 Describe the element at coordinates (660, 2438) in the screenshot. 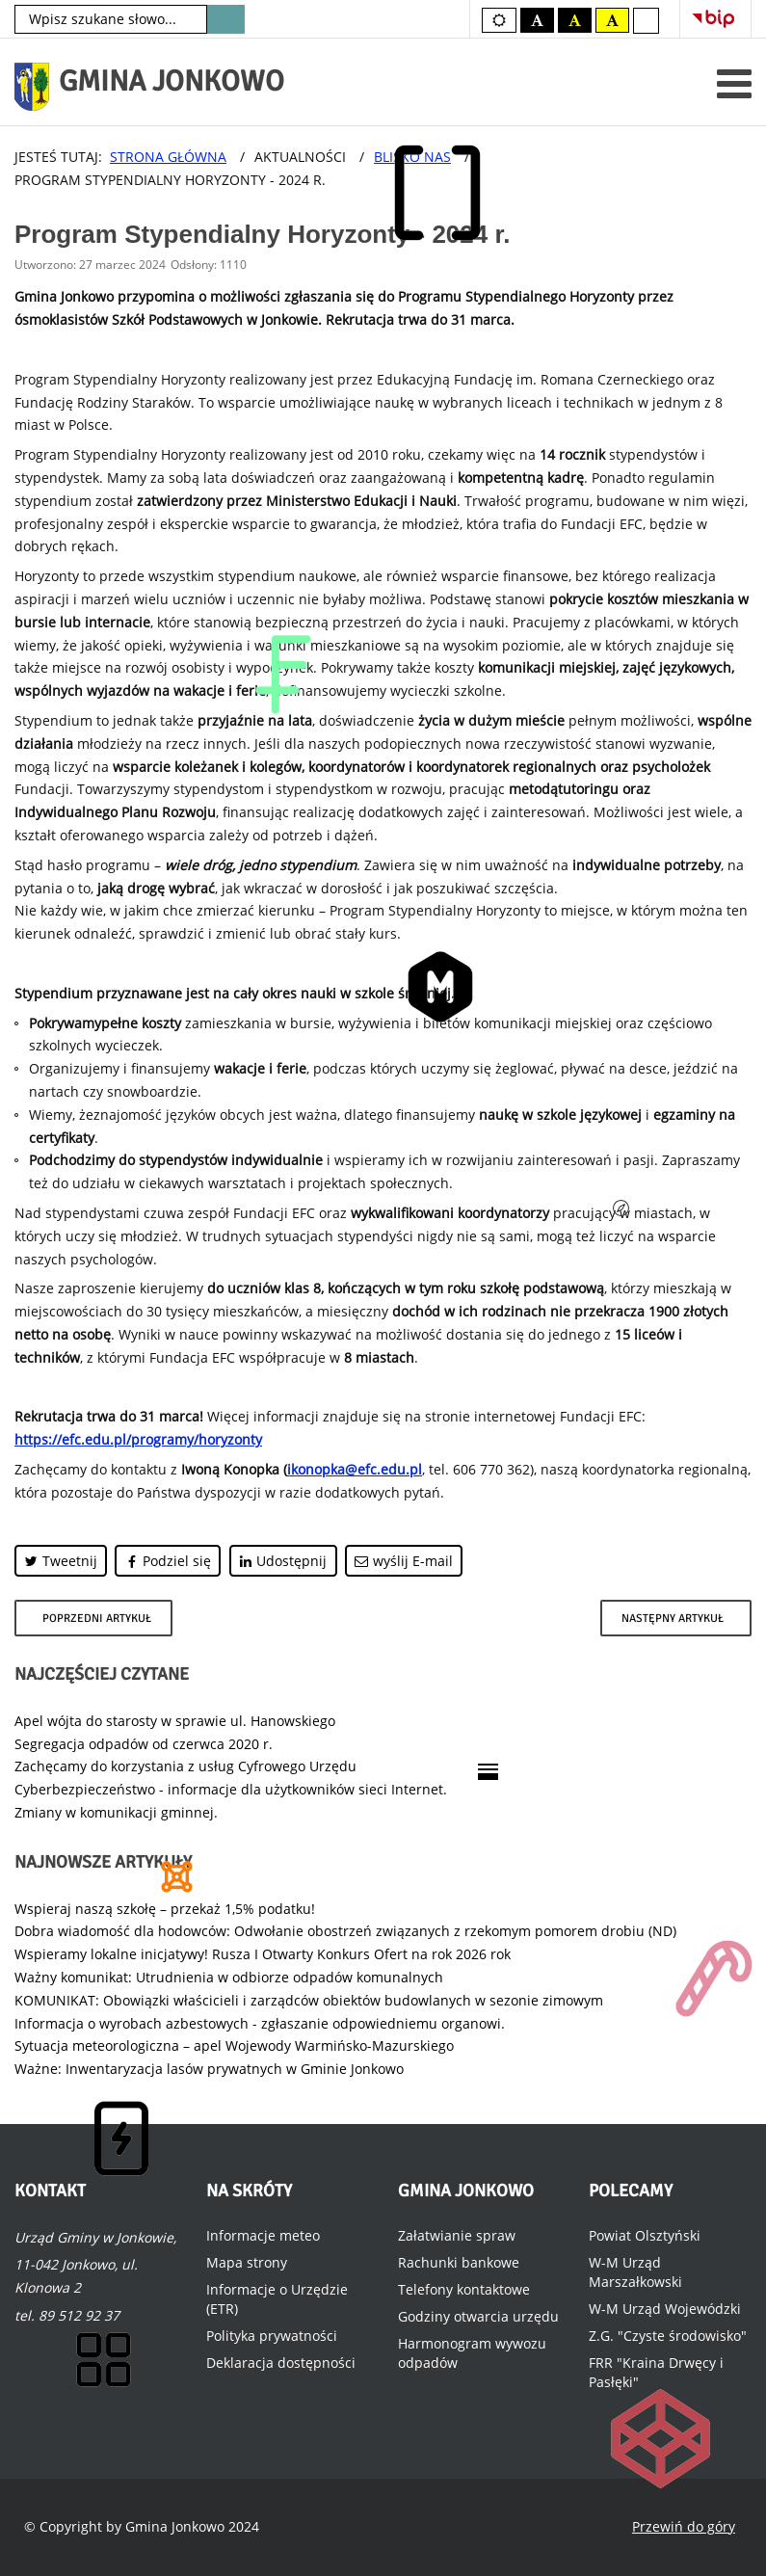

I see `open CodePen profile or project` at that location.